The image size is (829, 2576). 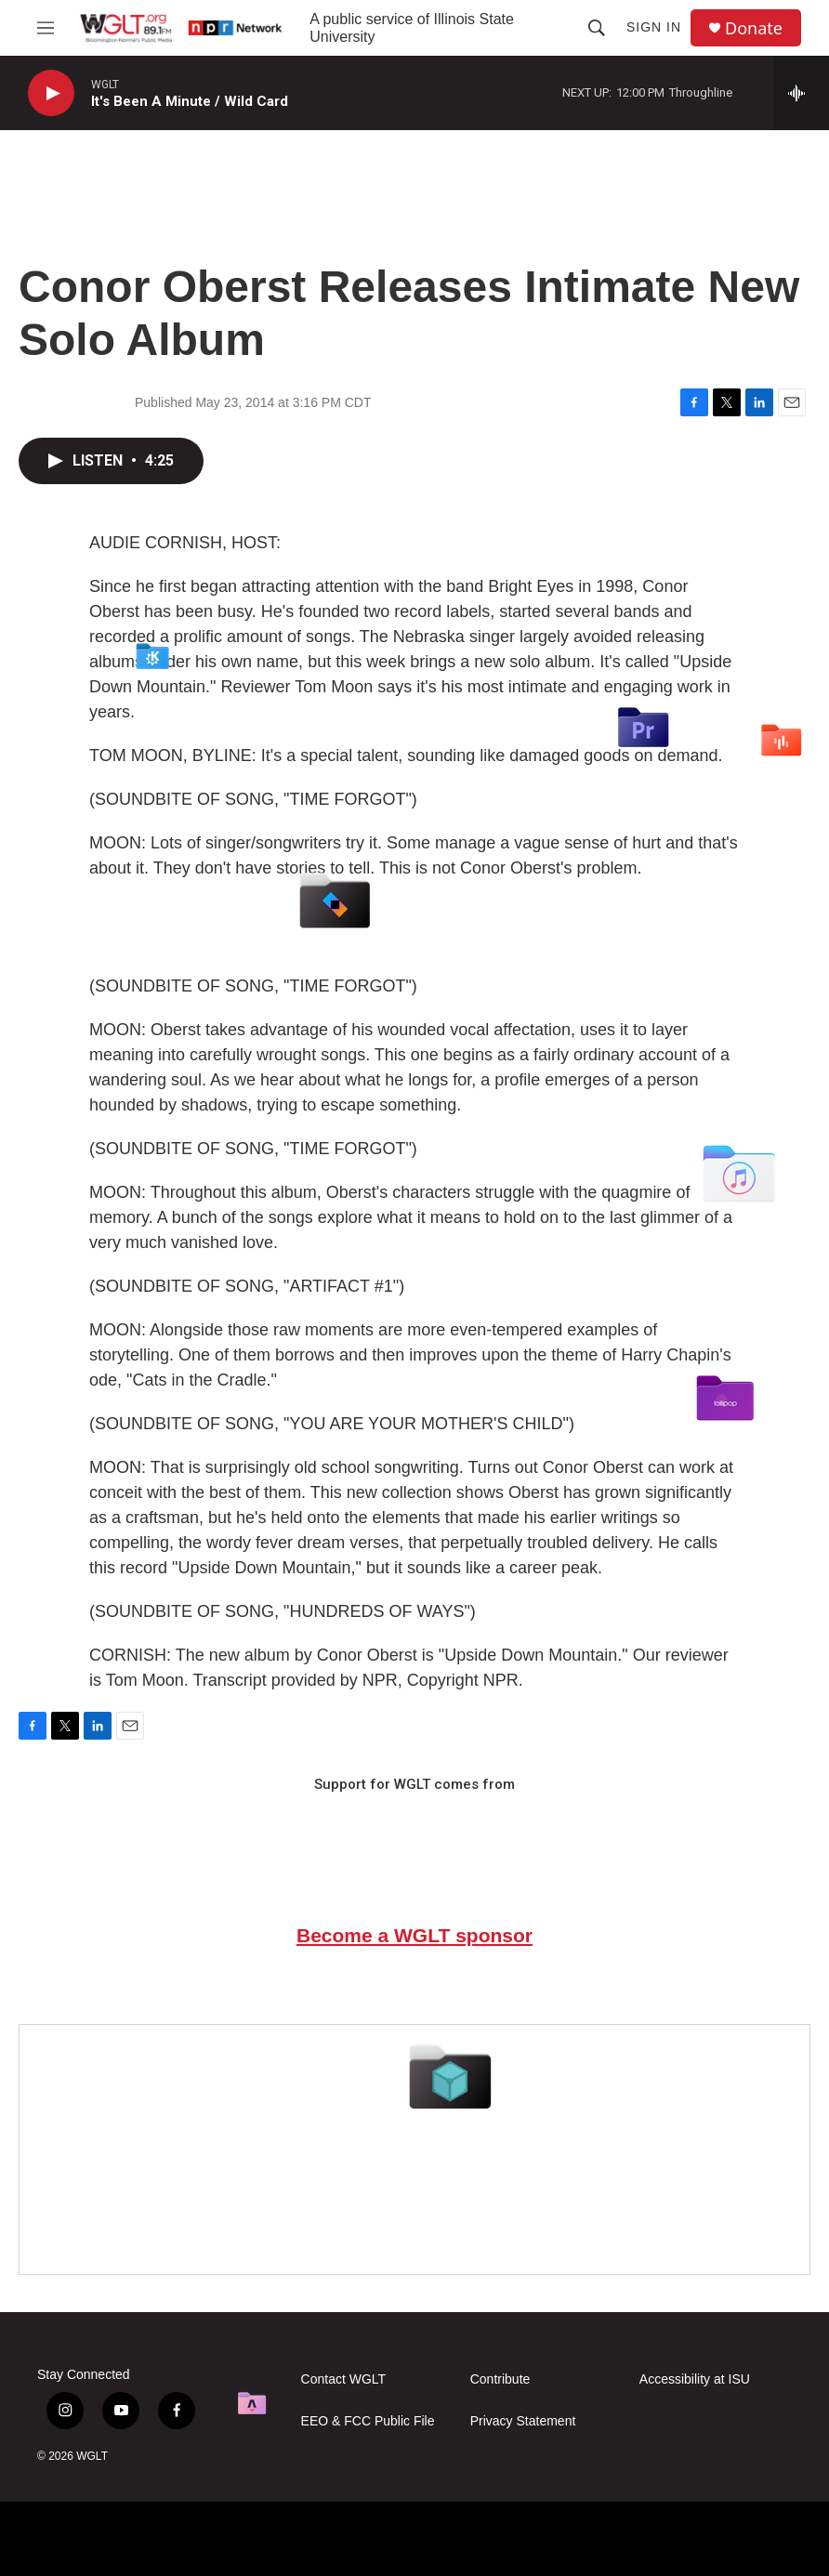 I want to click on open folder containing apple music files, so click(x=739, y=1176).